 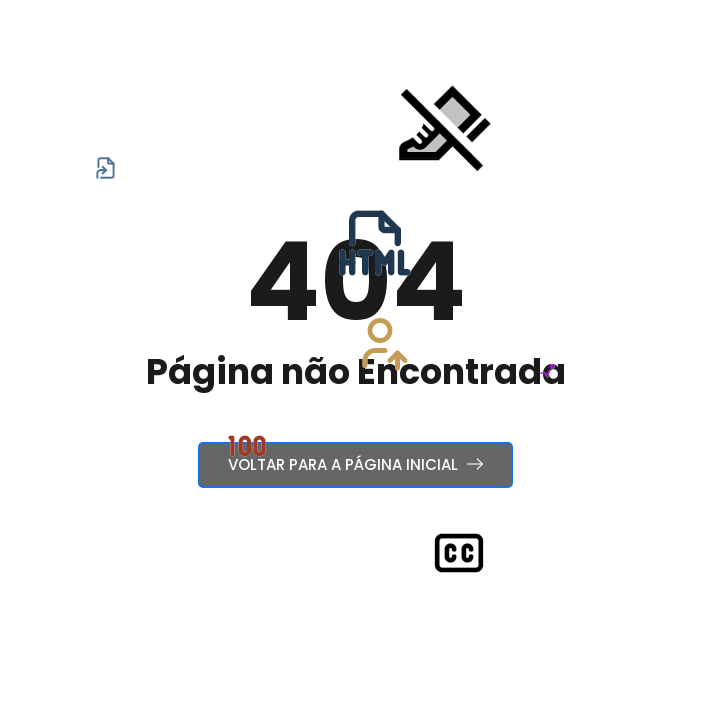 I want to click on indicates a perfect score or 100% completion, so click(x=247, y=446).